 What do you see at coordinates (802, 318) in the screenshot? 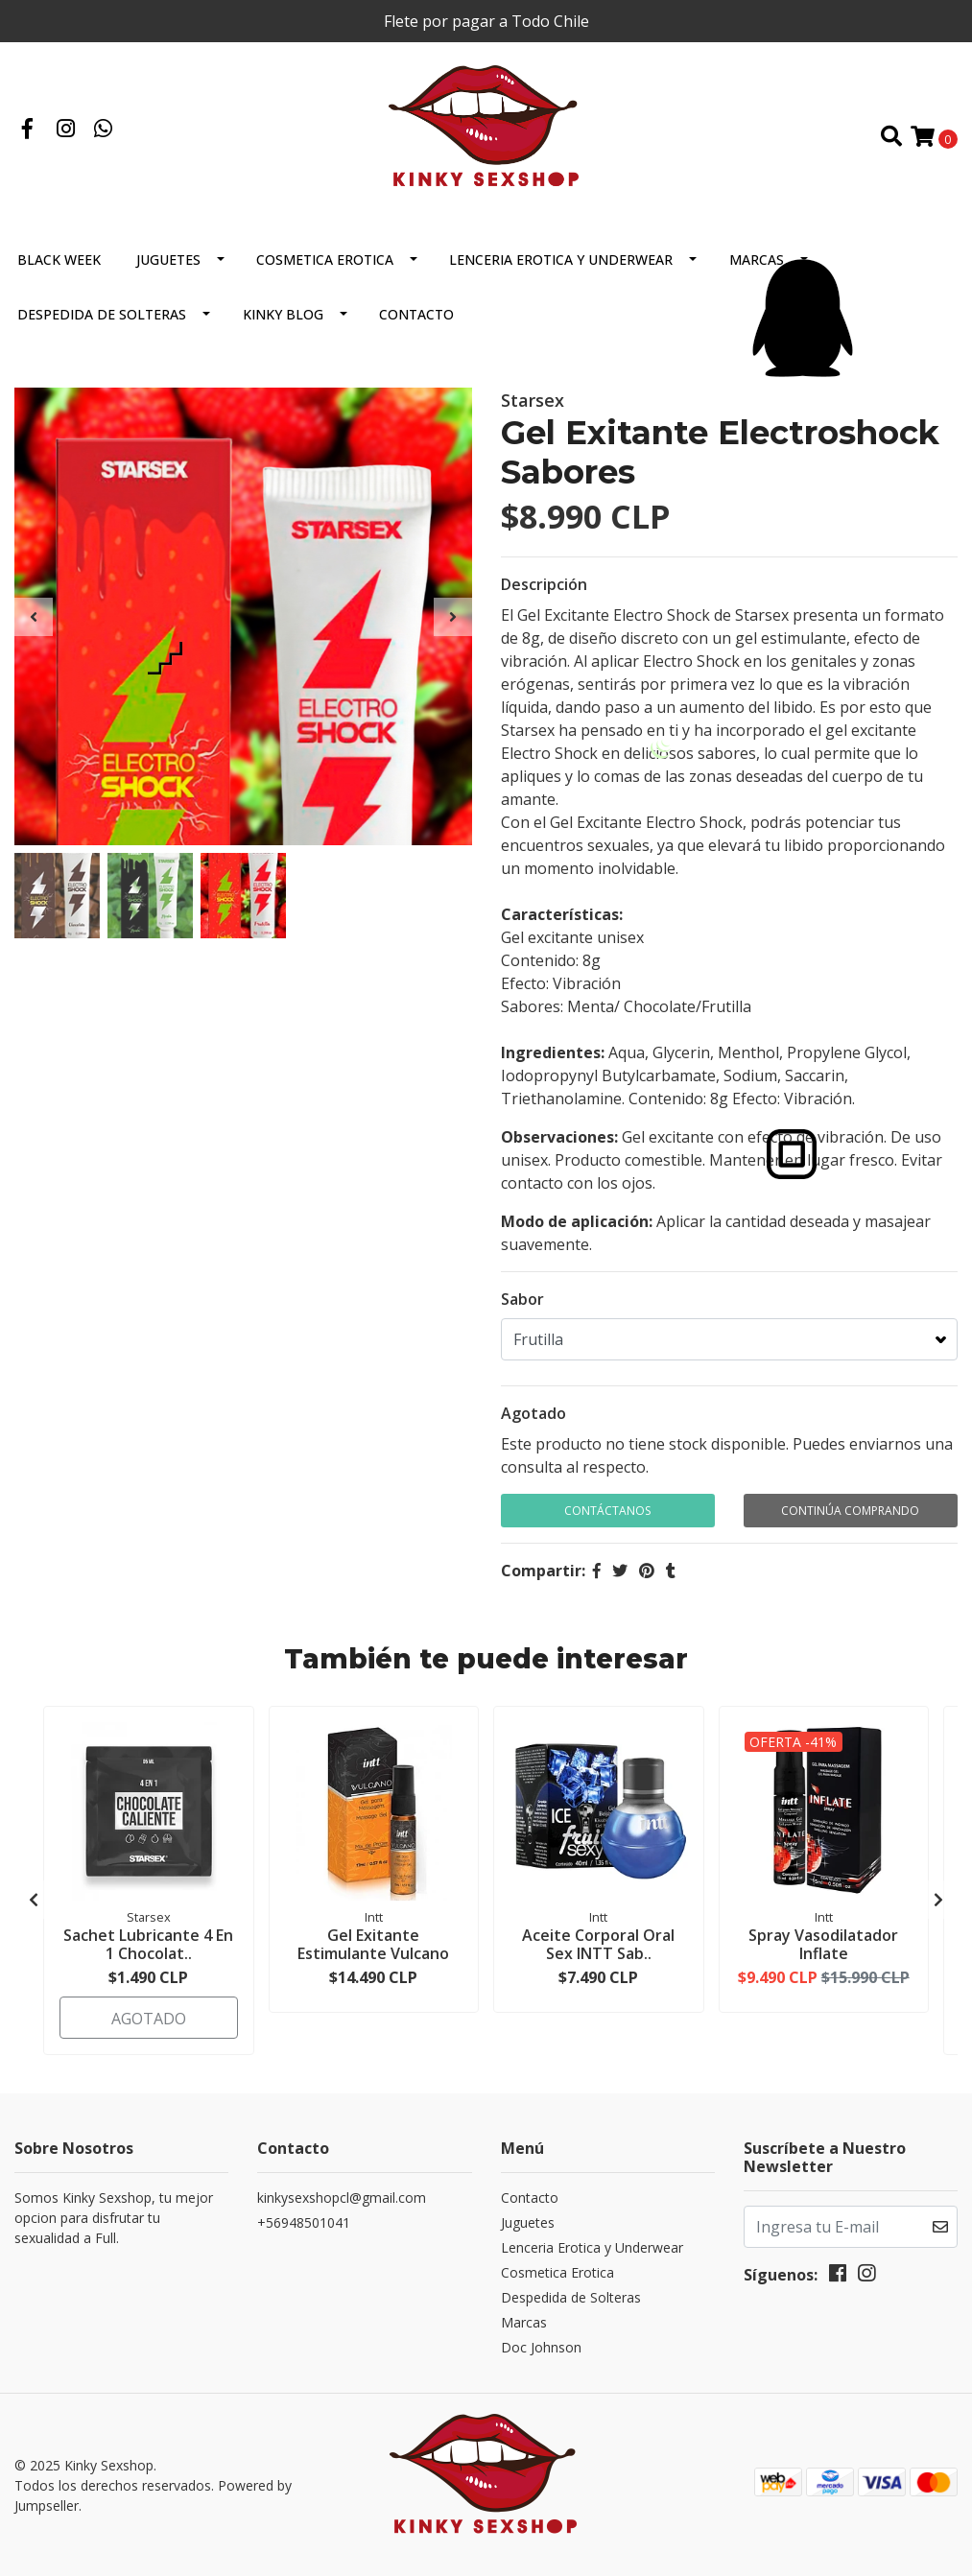
I see `open QQ messenger app` at bounding box center [802, 318].